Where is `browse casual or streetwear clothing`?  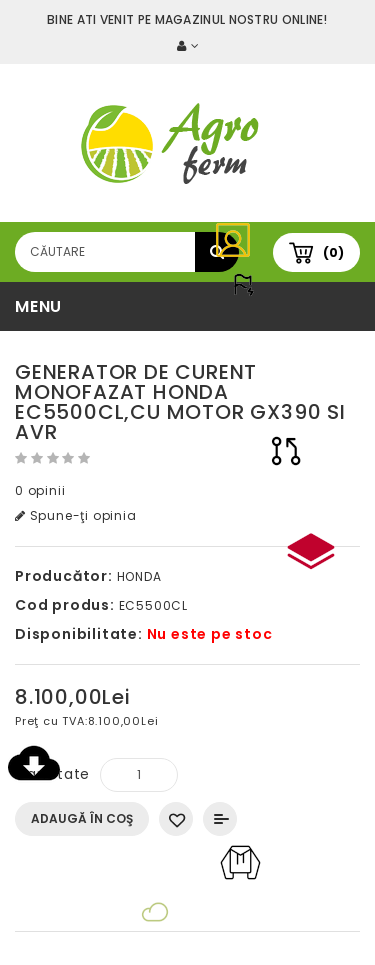
browse casual or streetwear clothing is located at coordinates (240, 862).